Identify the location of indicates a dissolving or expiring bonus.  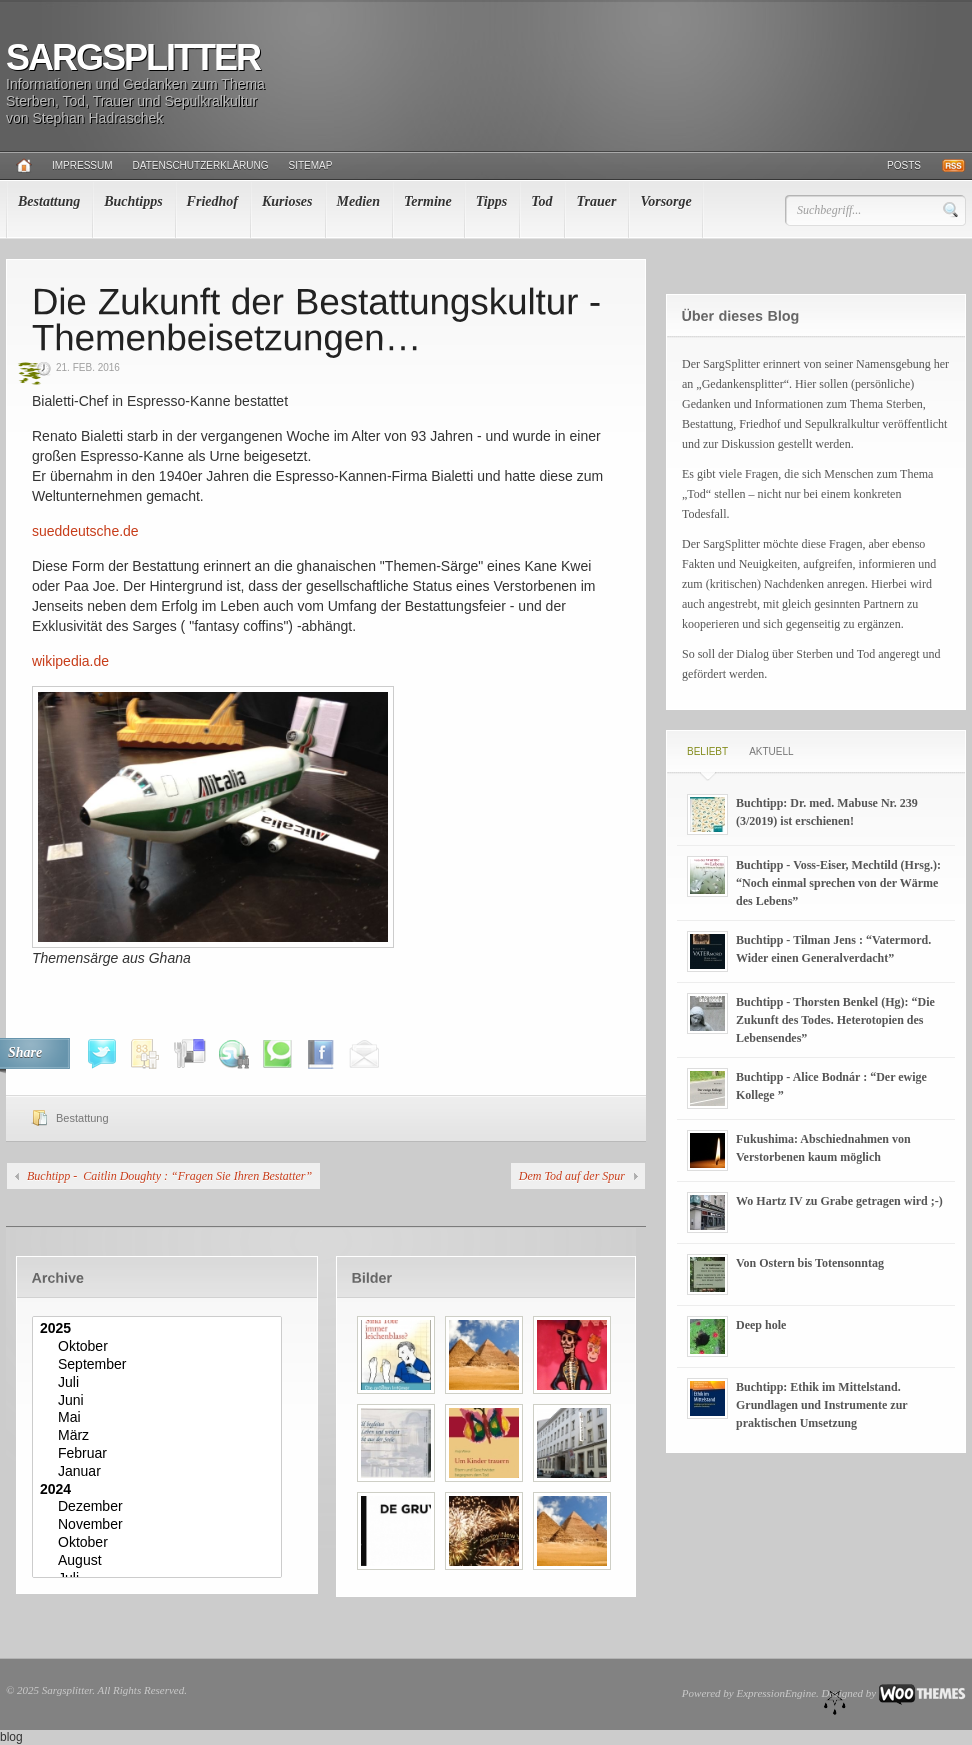
(834, 1702).